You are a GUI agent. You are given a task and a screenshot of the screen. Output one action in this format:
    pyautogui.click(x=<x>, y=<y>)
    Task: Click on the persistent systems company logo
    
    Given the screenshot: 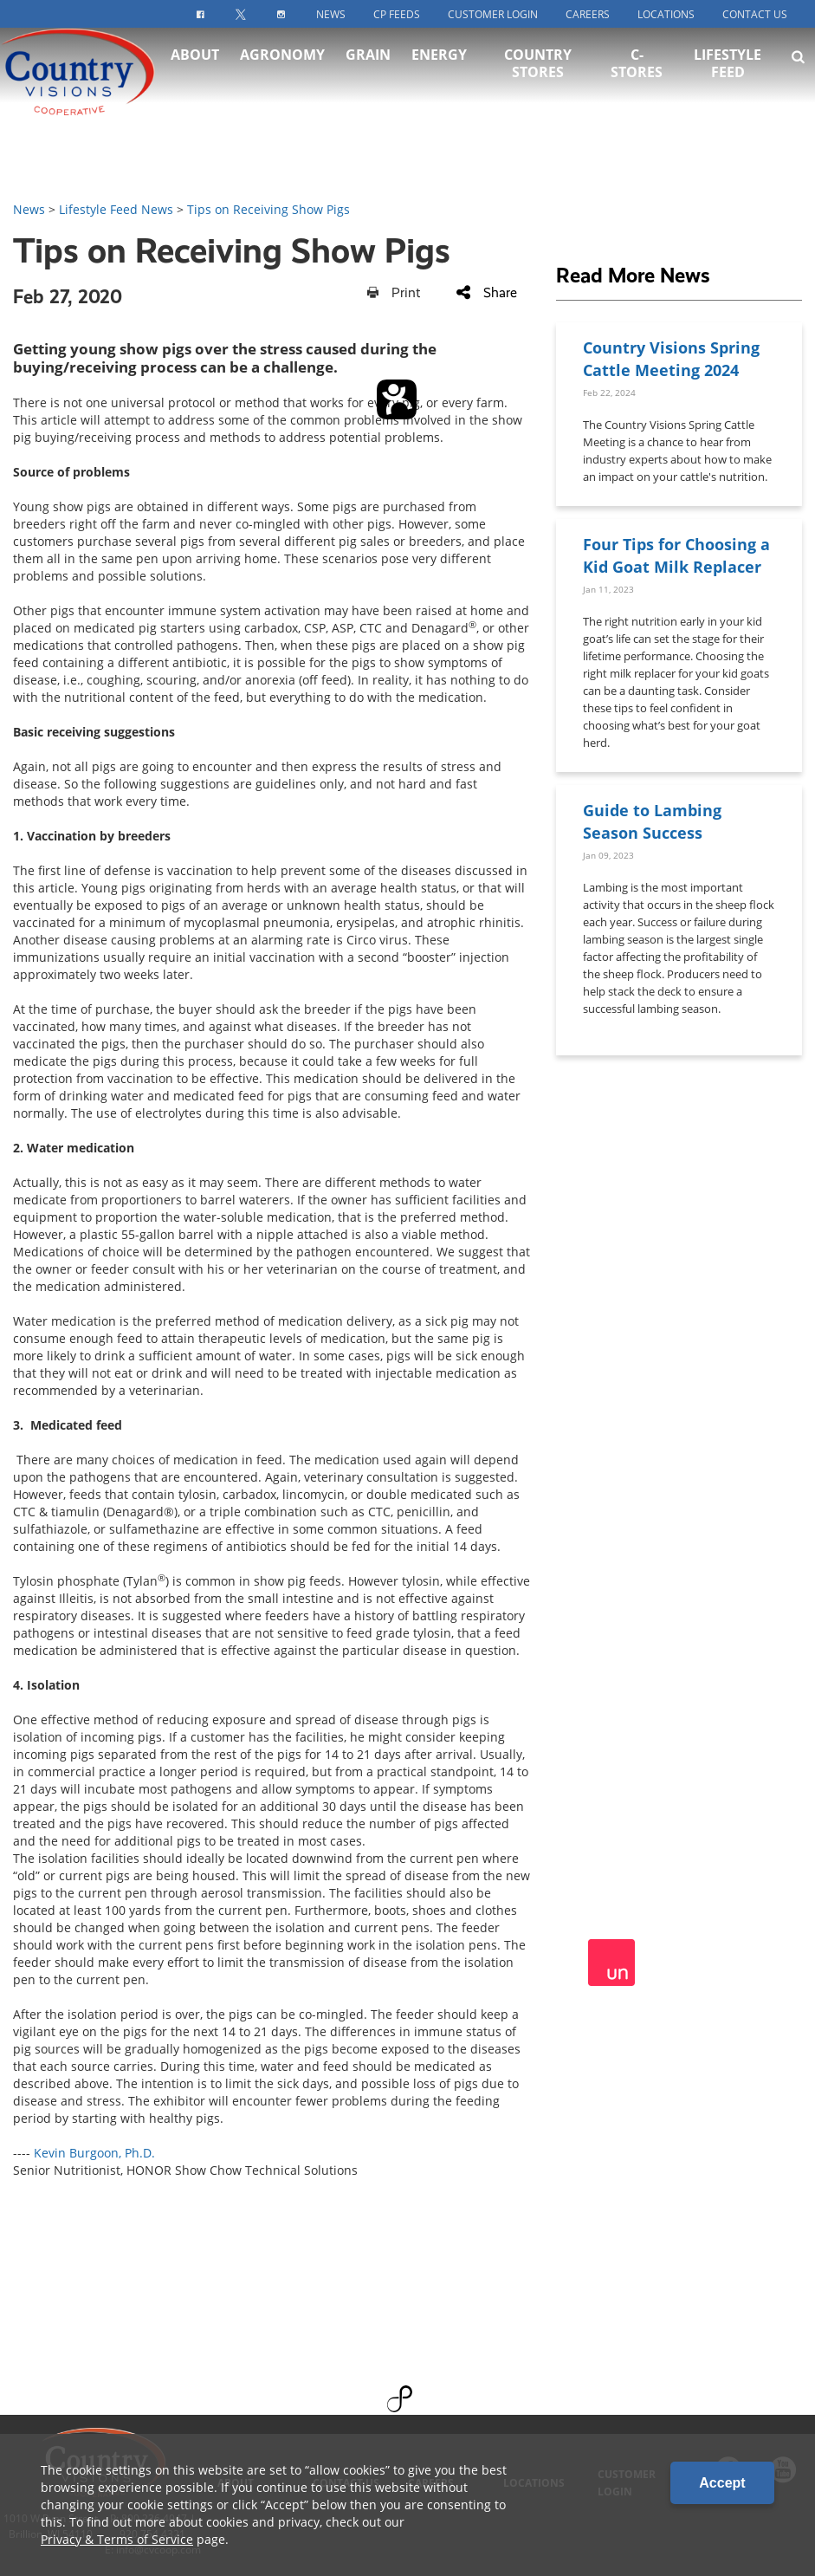 What is the action you would take?
    pyautogui.click(x=399, y=2398)
    